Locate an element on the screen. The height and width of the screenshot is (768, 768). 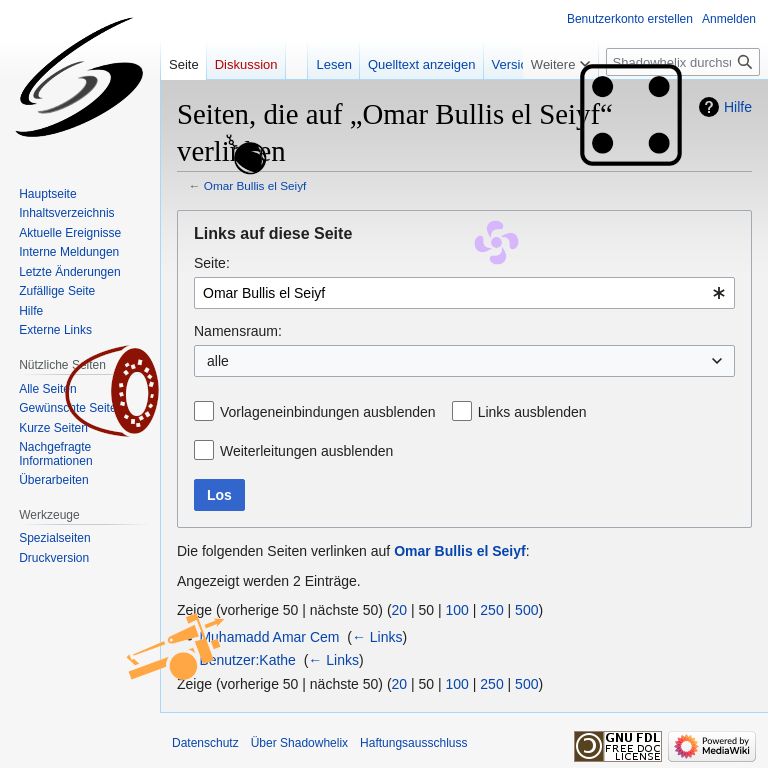
ballista siege weapon icon for strategy game is located at coordinates (175, 646).